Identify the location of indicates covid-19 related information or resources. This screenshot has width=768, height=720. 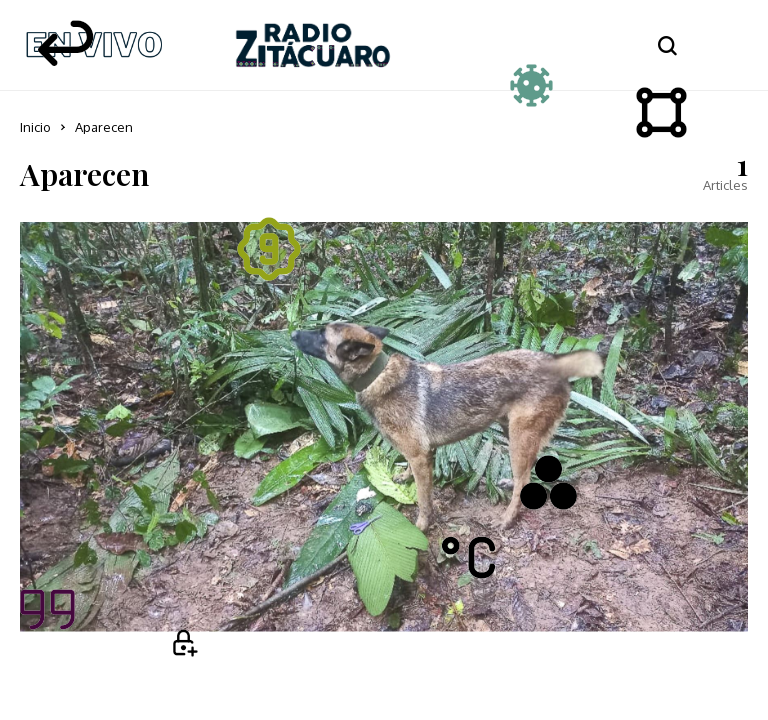
(531, 85).